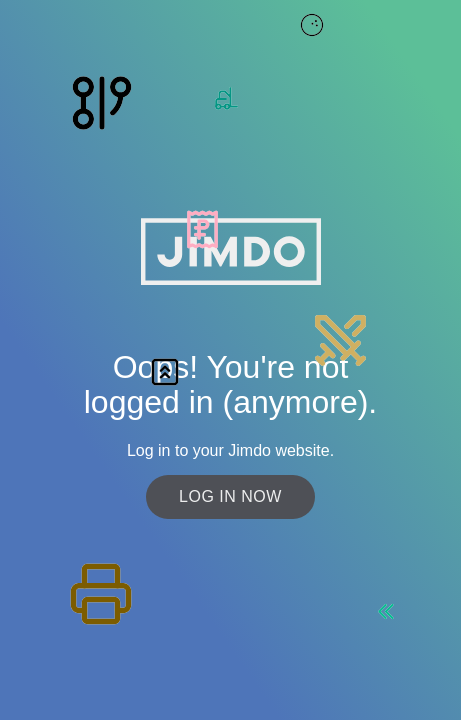 This screenshot has height=720, width=461. Describe the element at coordinates (202, 229) in the screenshot. I see `view receipt or transaction in russian rubles` at that location.